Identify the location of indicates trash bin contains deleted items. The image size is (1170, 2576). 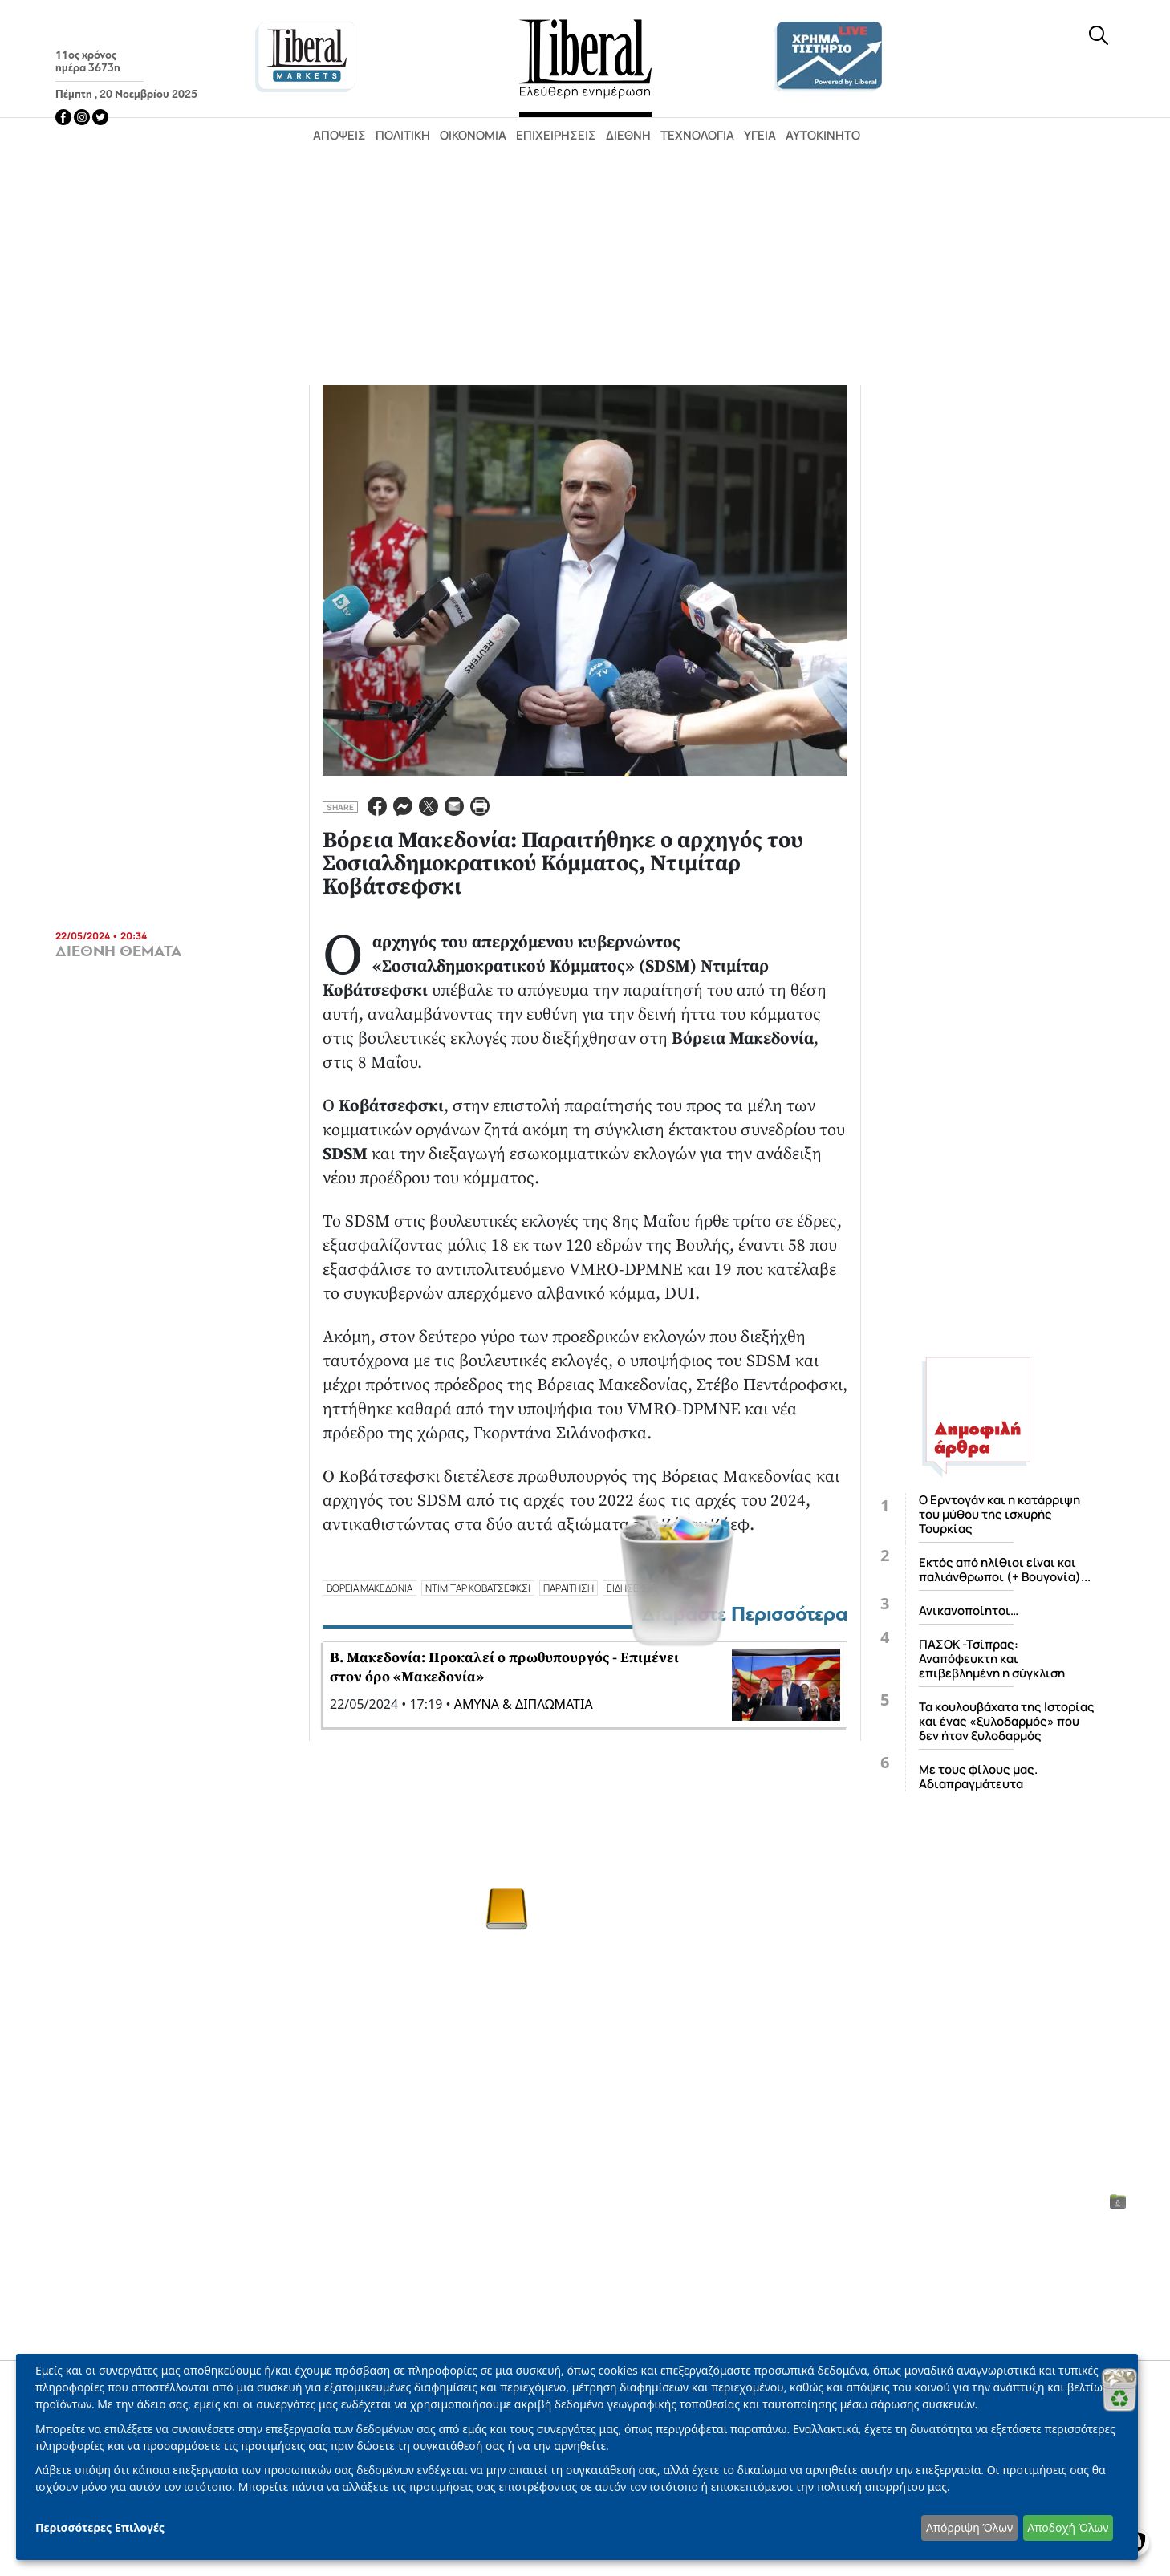
(1119, 2390).